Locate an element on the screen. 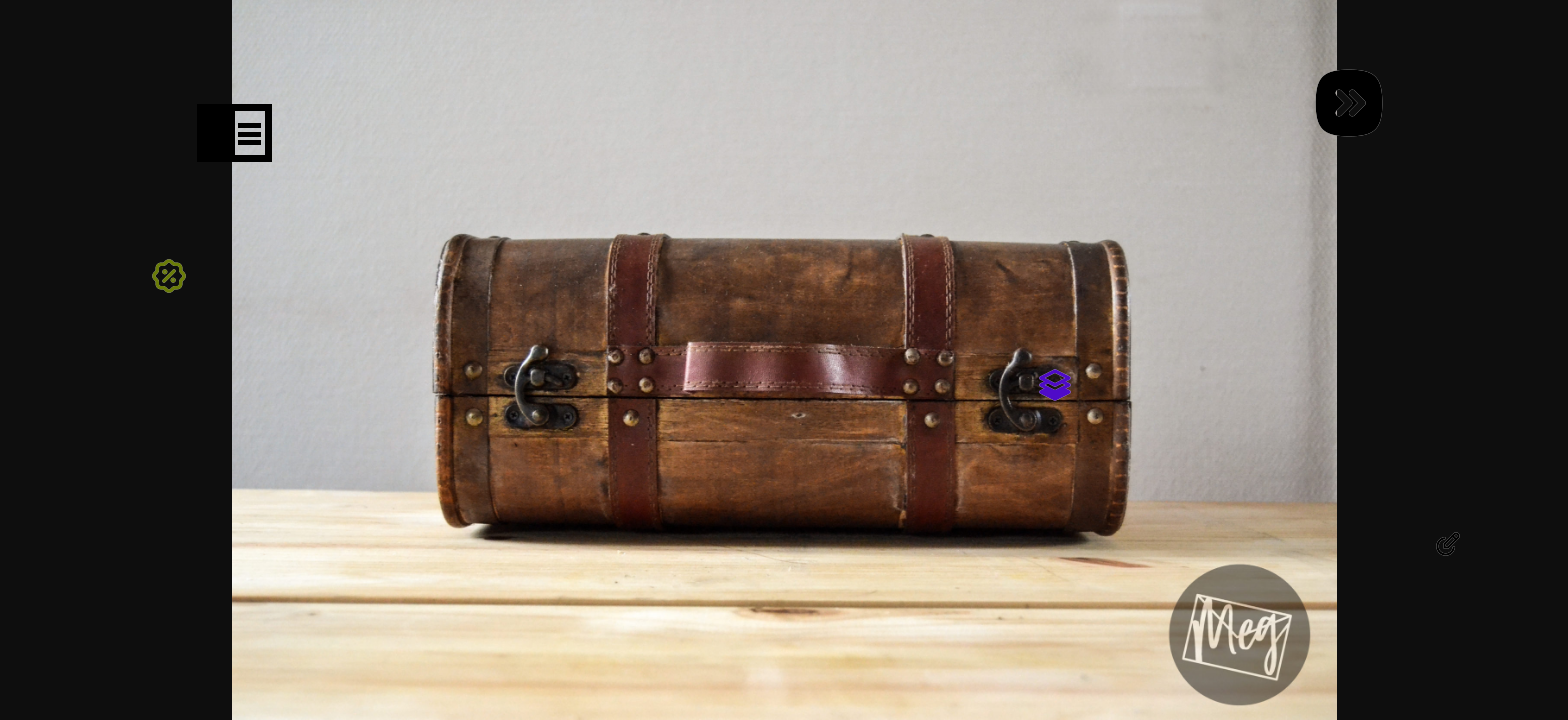  edit your profile or settings is located at coordinates (1448, 544).